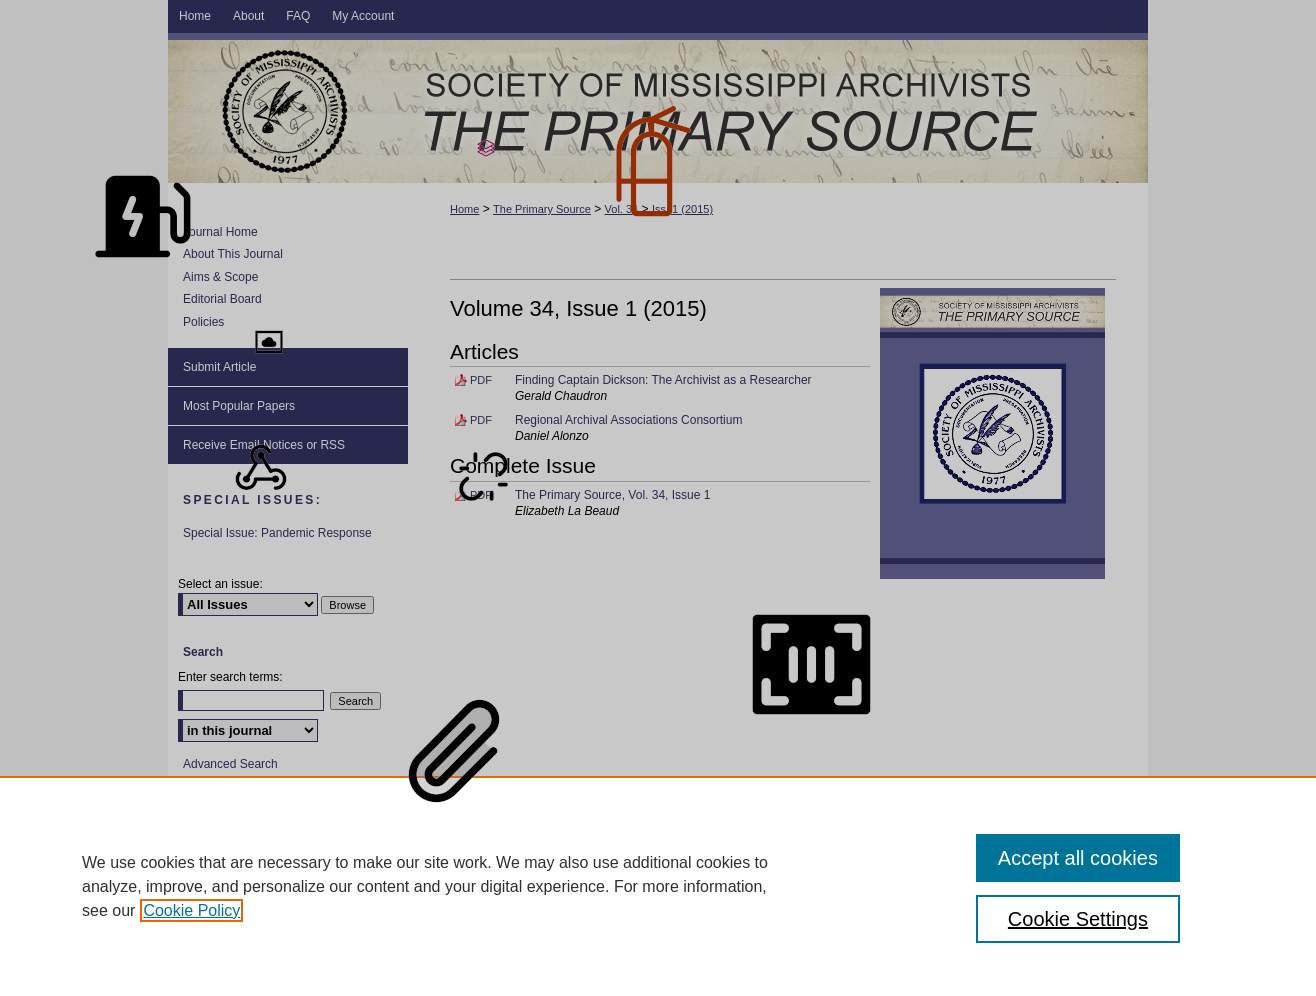 This screenshot has height=996, width=1316. I want to click on access fire safety information, so click(648, 163).